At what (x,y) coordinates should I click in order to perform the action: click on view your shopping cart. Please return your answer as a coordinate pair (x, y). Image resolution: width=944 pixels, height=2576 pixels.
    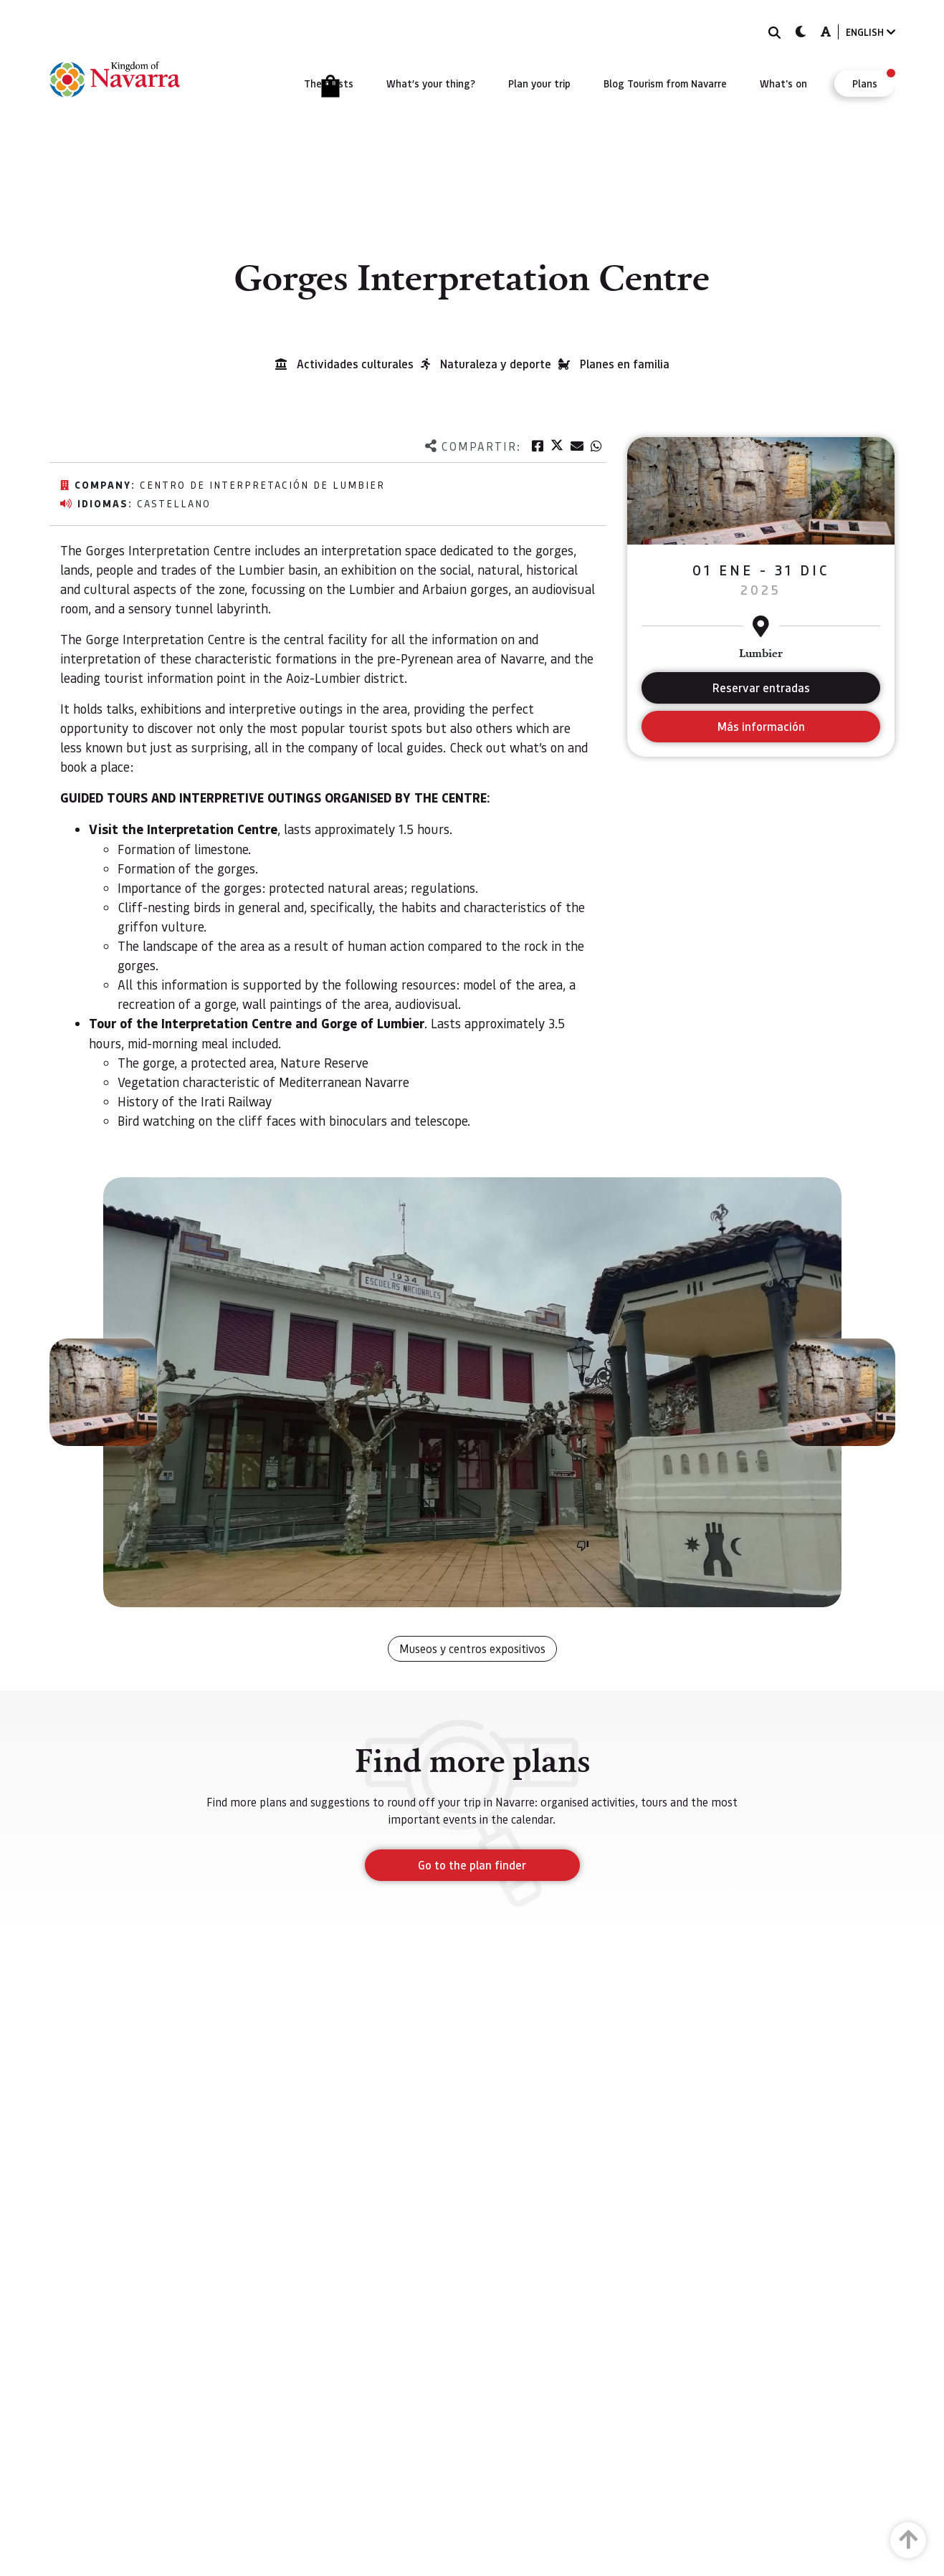
    Looking at the image, I should click on (330, 86).